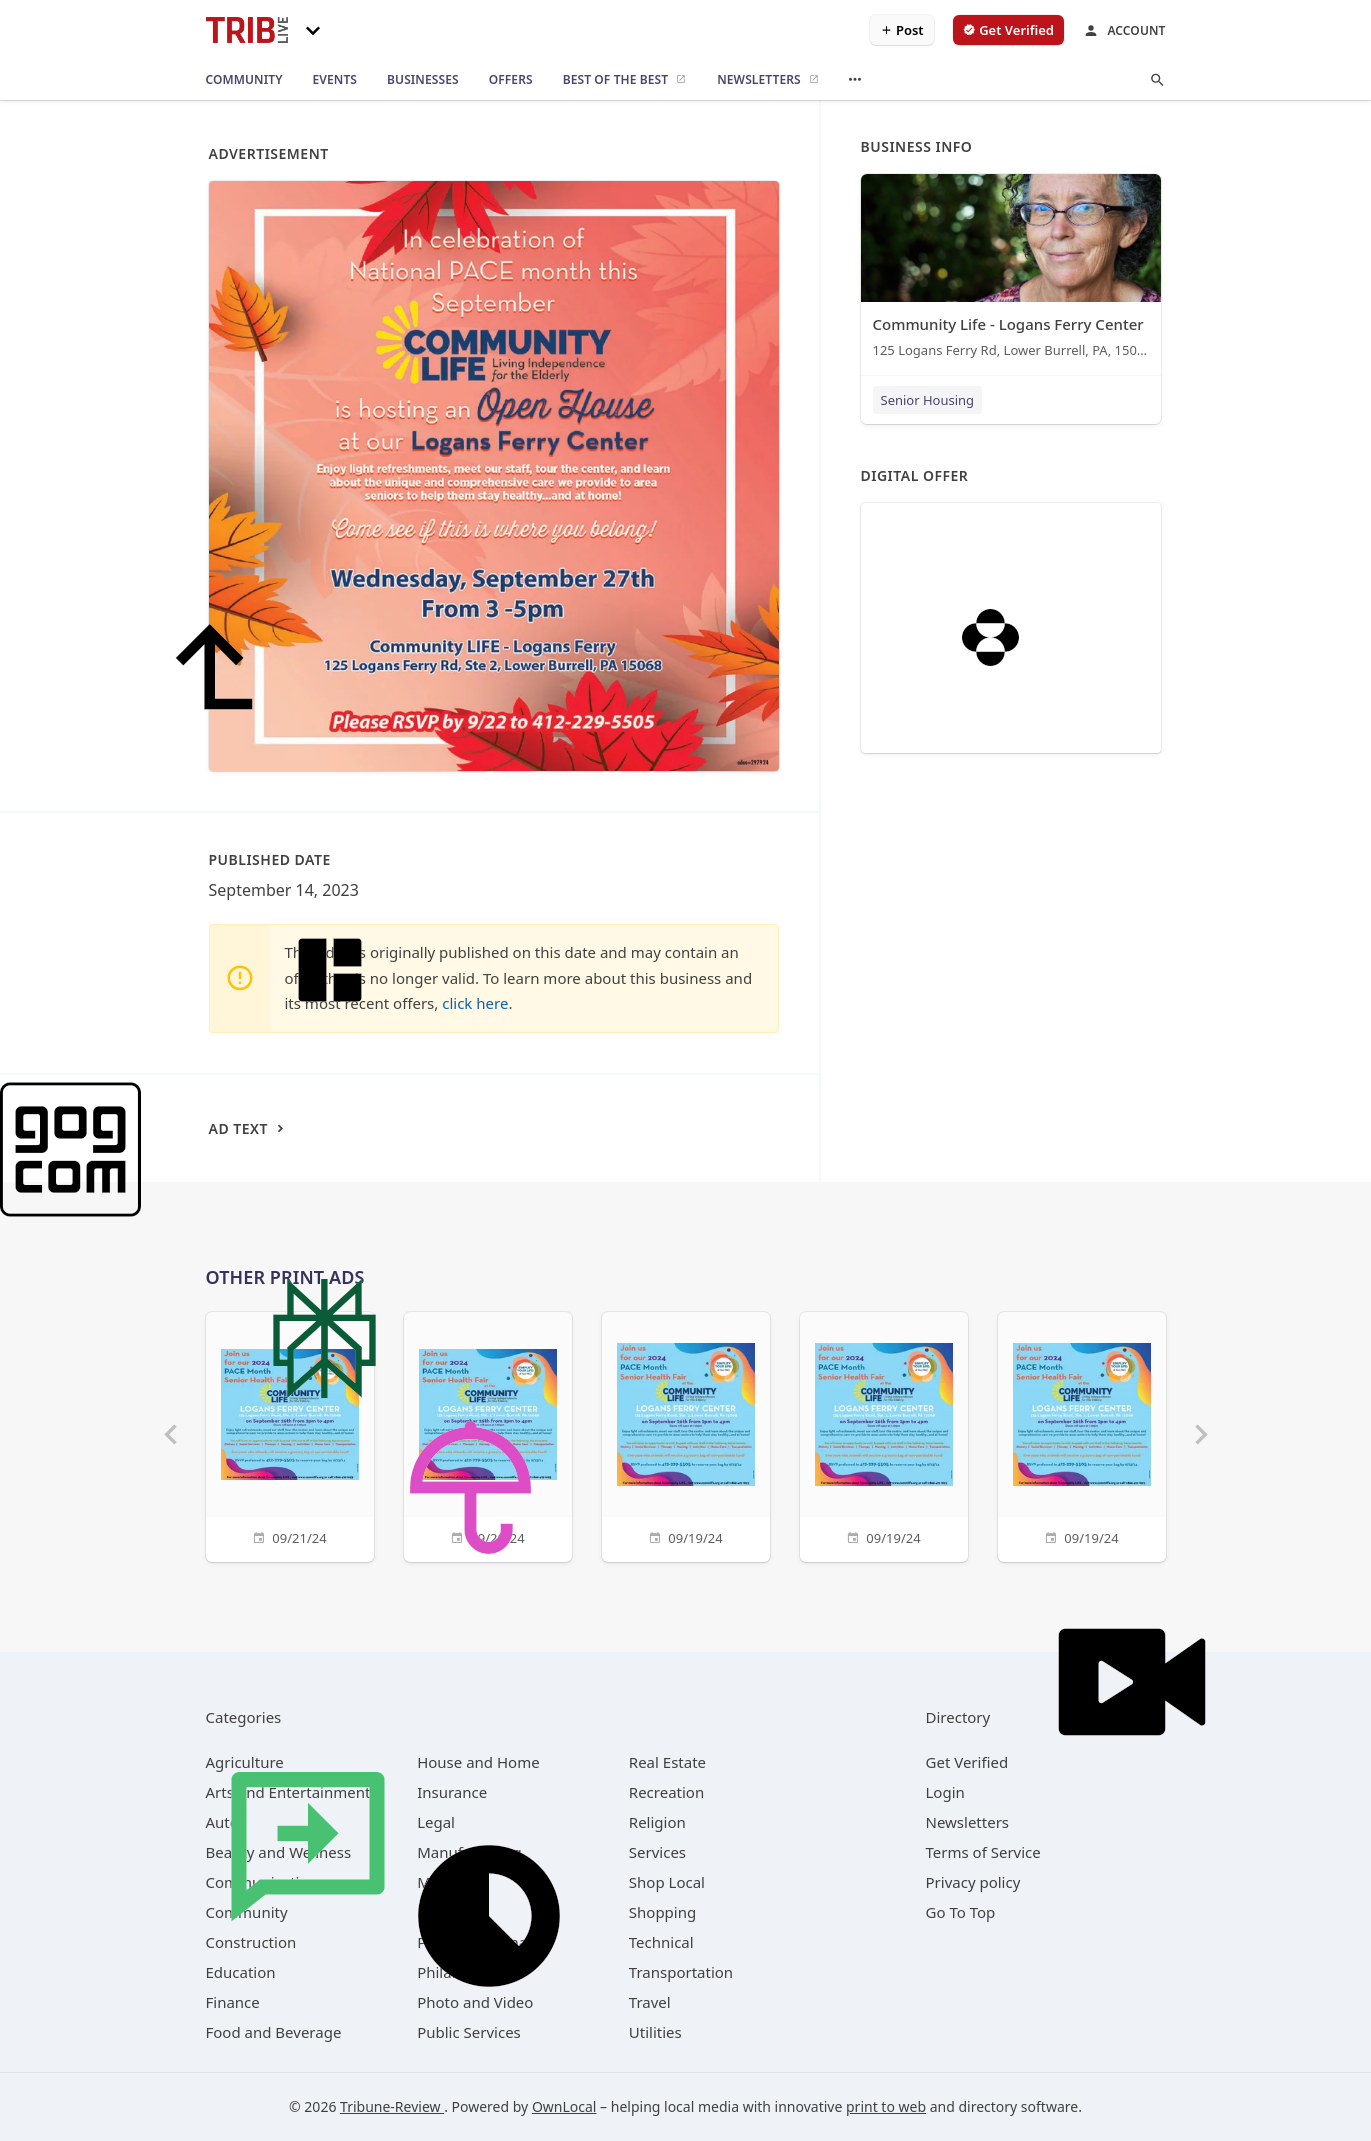 This screenshot has height=2141, width=1371. What do you see at coordinates (70, 1149) in the screenshot?
I see `visit the GOG.com game store` at bounding box center [70, 1149].